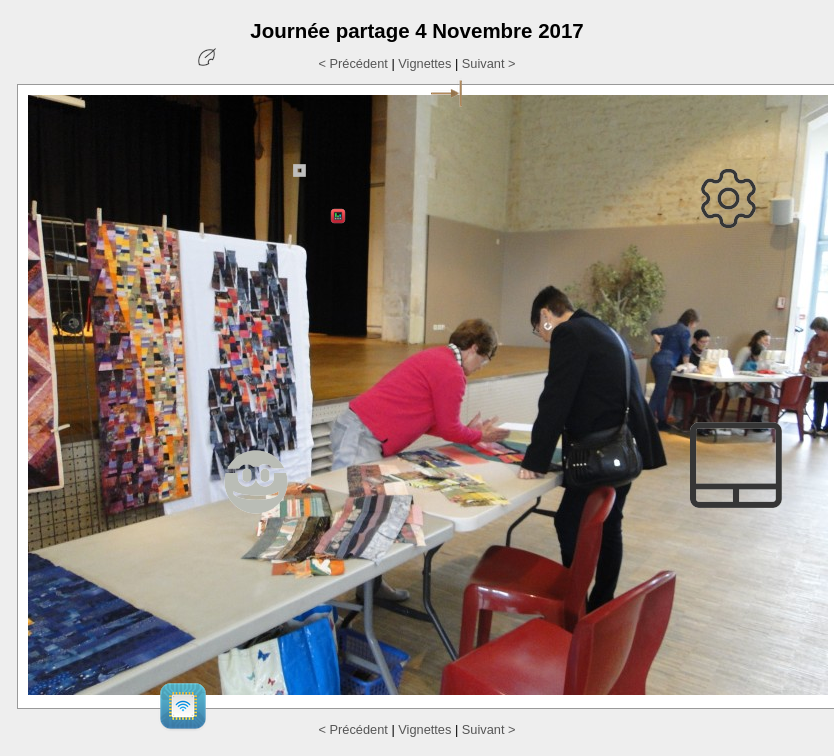 Image resolution: width=834 pixels, height=756 pixels. What do you see at coordinates (739, 465) in the screenshot?
I see `touchpad or trackpad input device` at bounding box center [739, 465].